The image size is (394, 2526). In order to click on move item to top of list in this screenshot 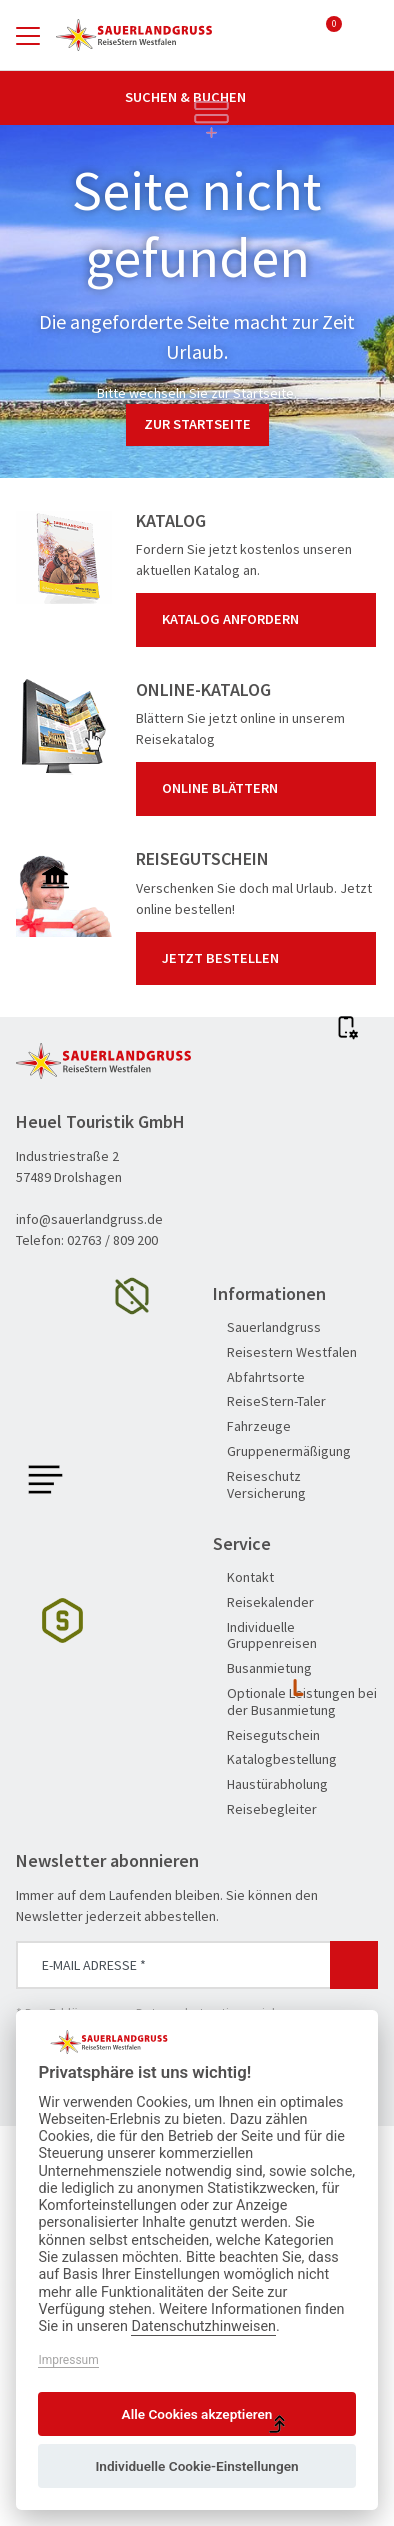, I will do `click(277, 2424)`.